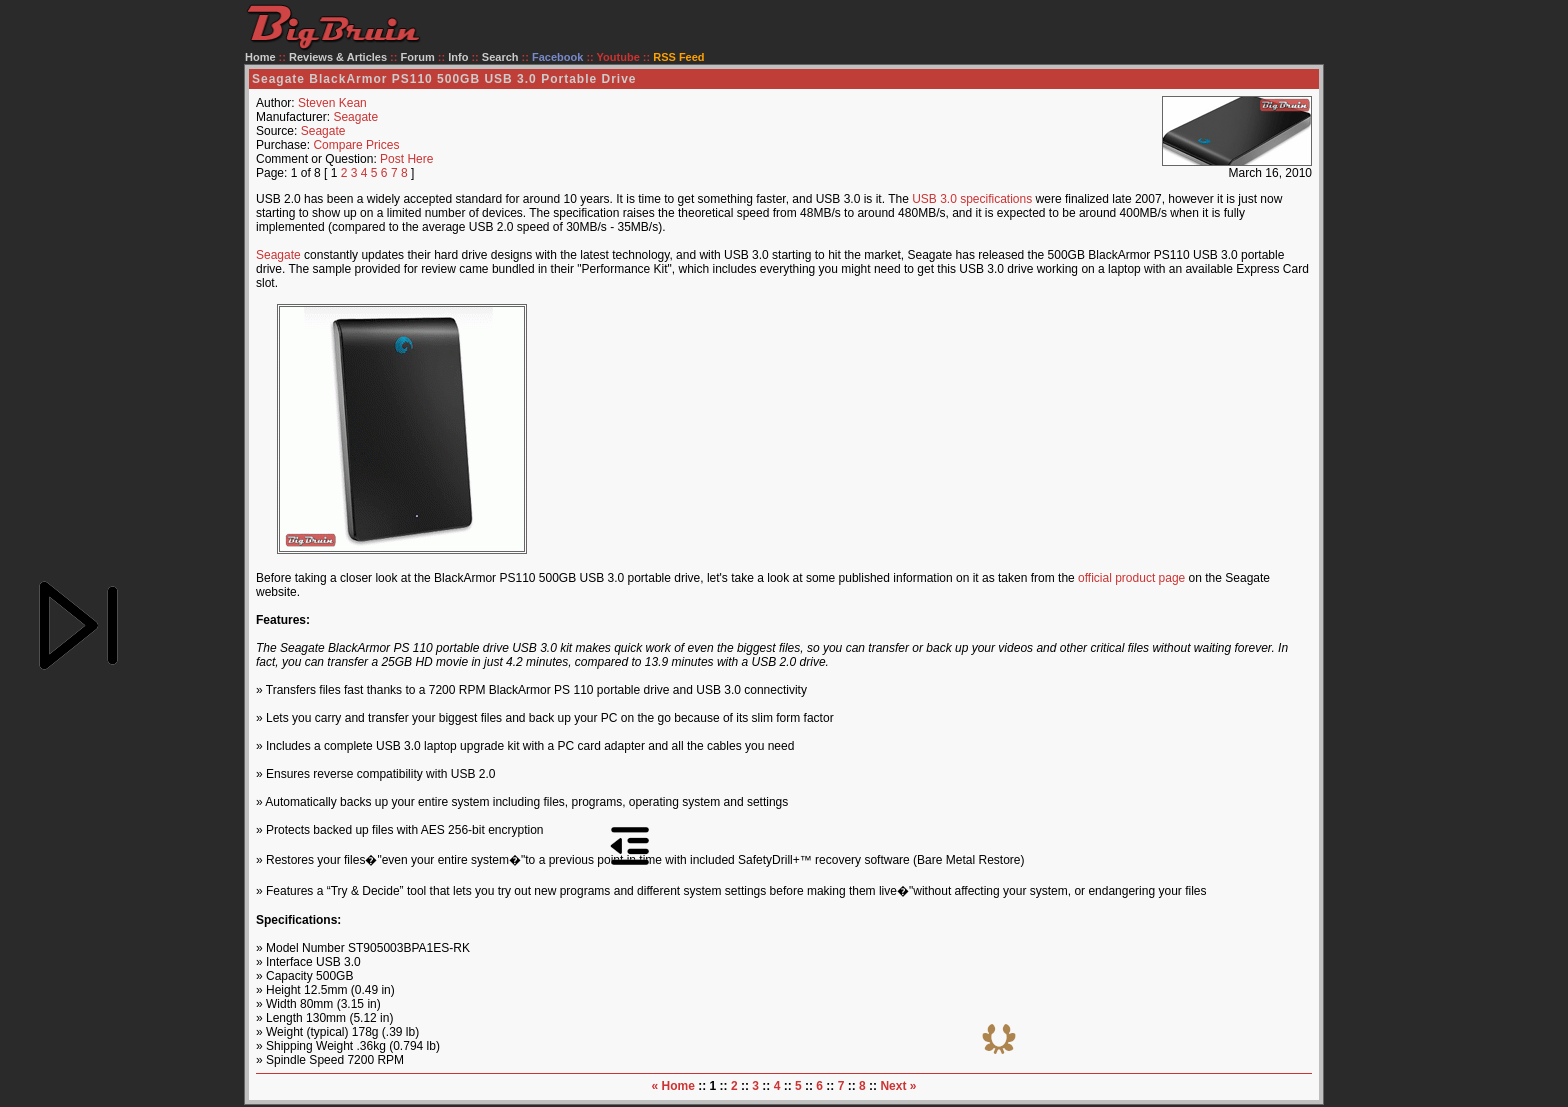 This screenshot has height=1107, width=1568. What do you see at coordinates (999, 1039) in the screenshot?
I see `view achievements or awards` at bounding box center [999, 1039].